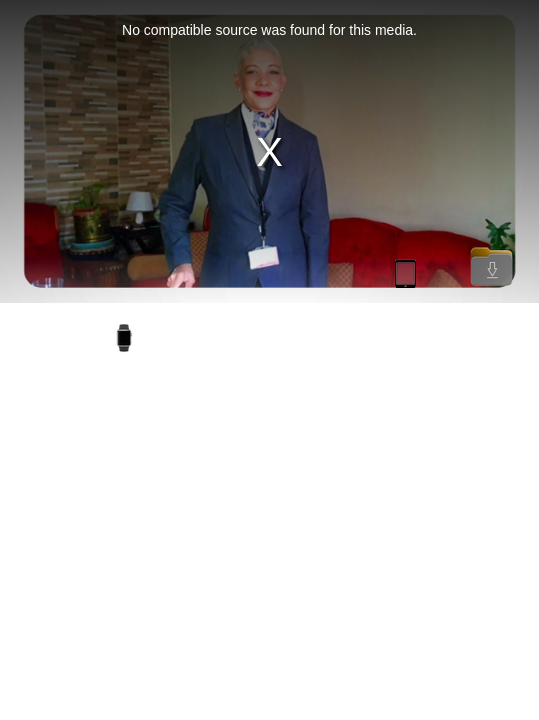  What do you see at coordinates (491, 266) in the screenshot?
I see `open your downloads folder` at bounding box center [491, 266].